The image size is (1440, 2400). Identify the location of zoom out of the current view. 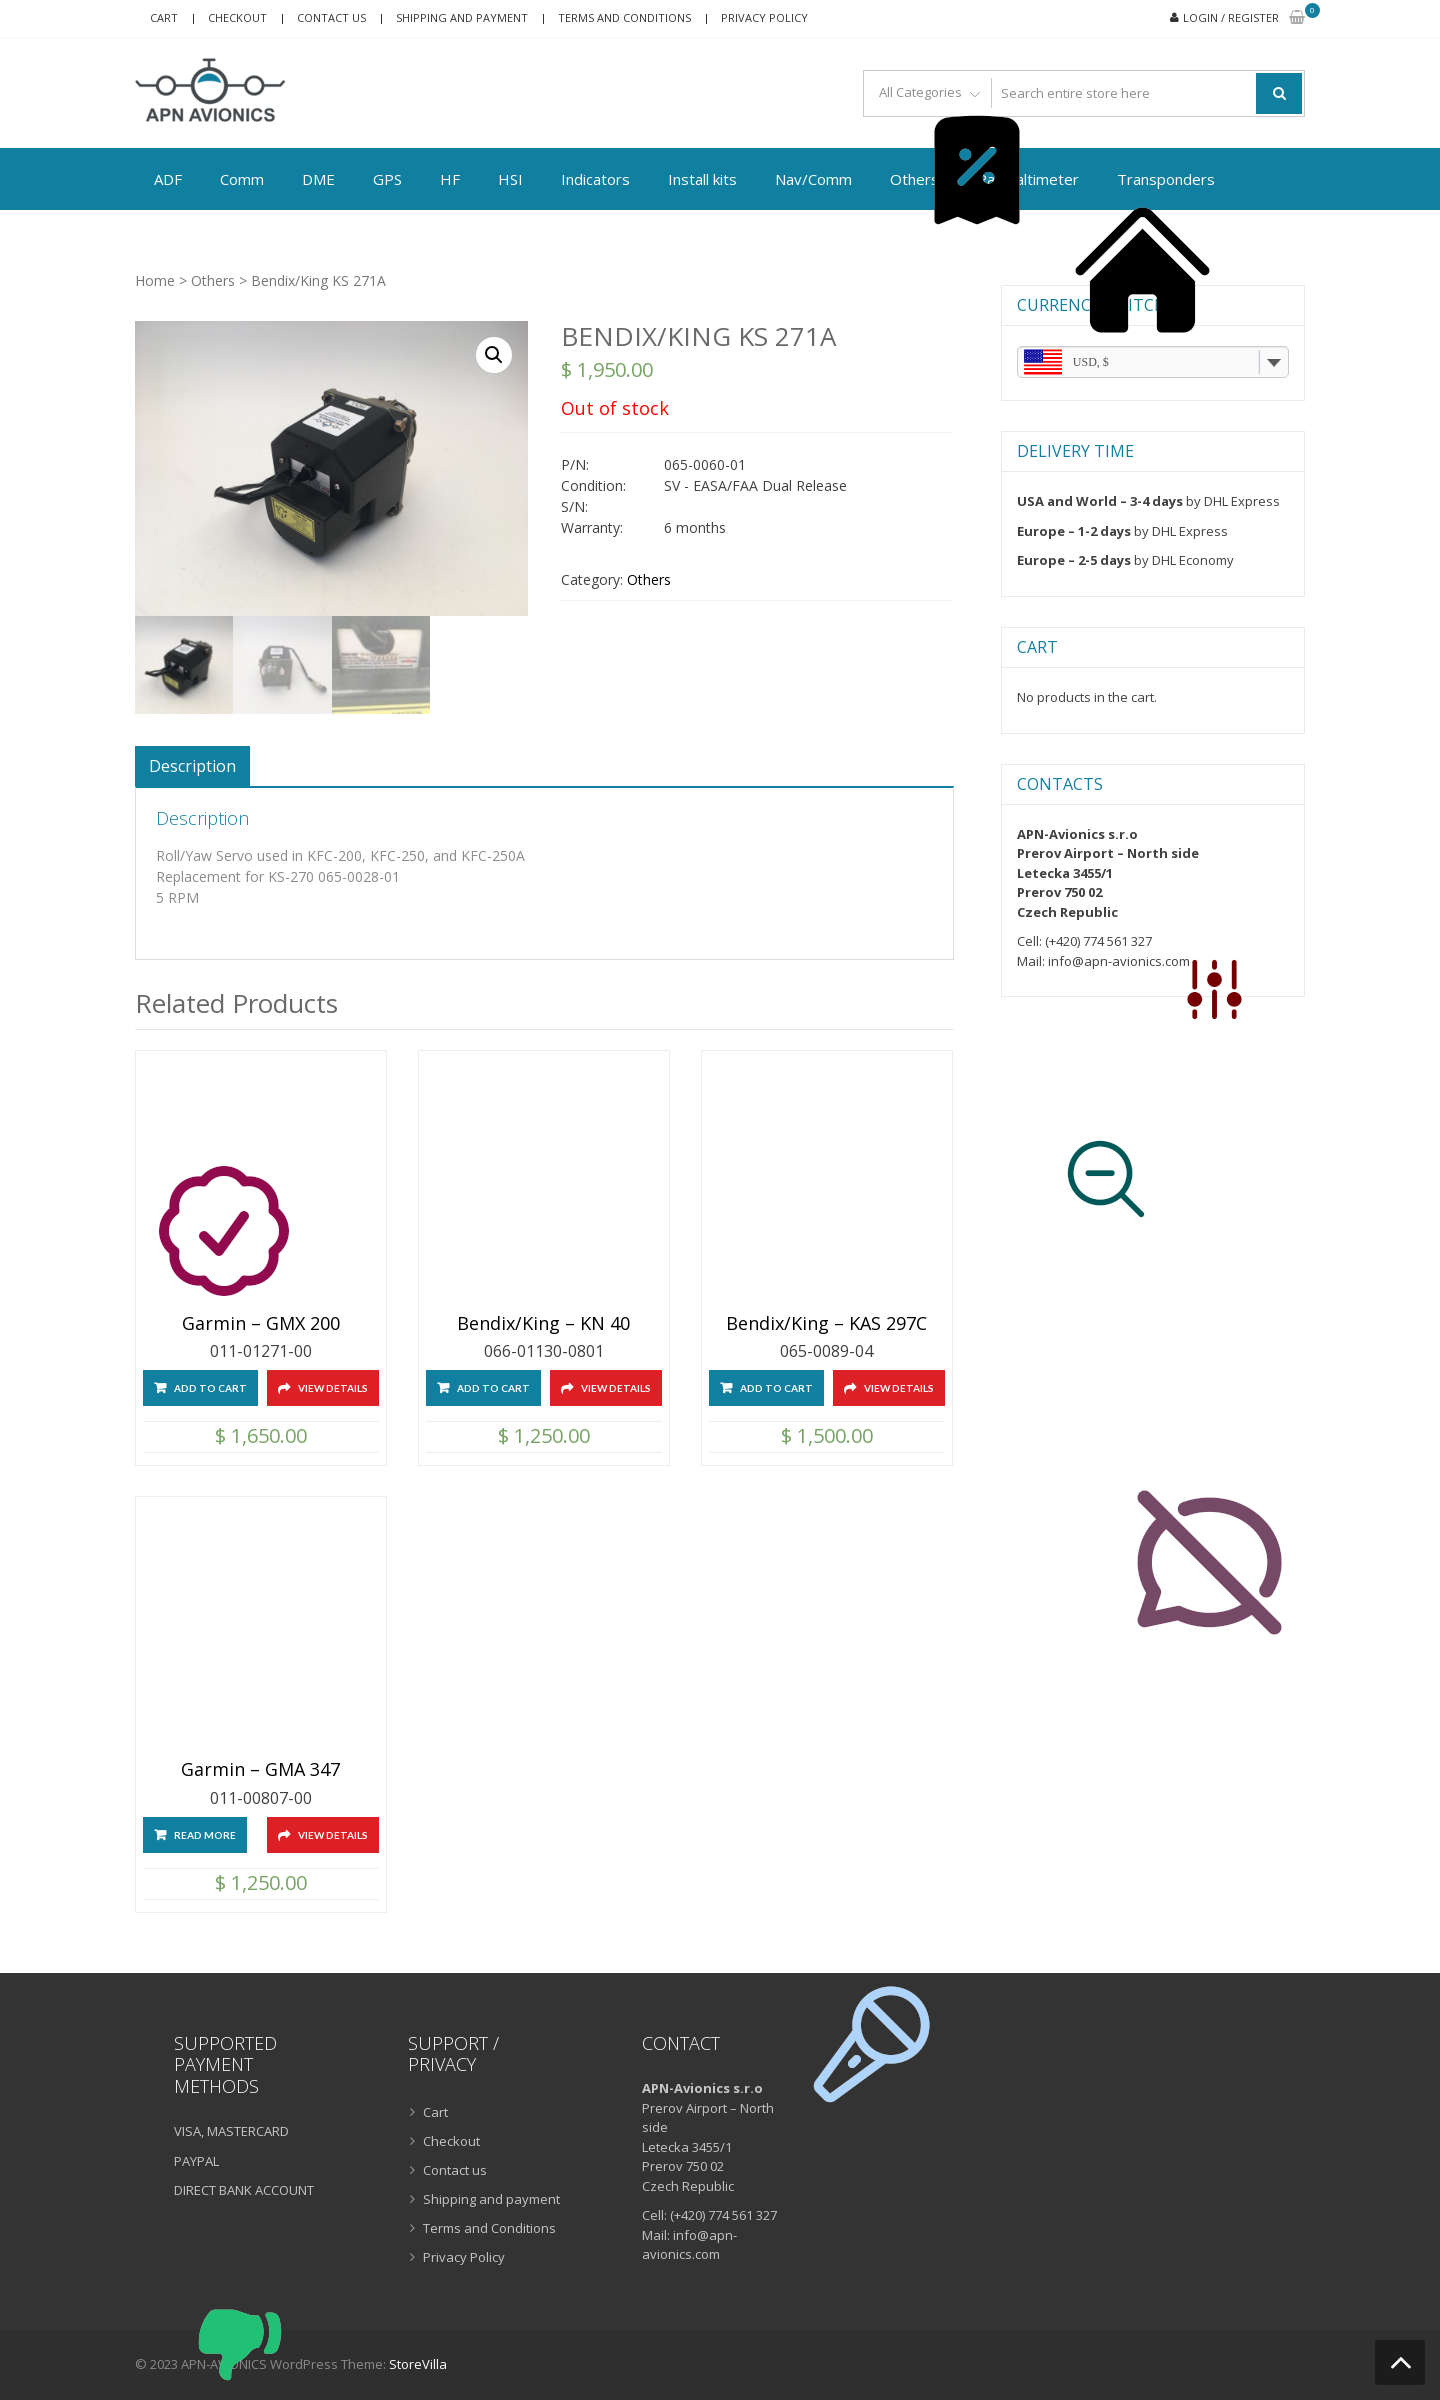
(1106, 1179).